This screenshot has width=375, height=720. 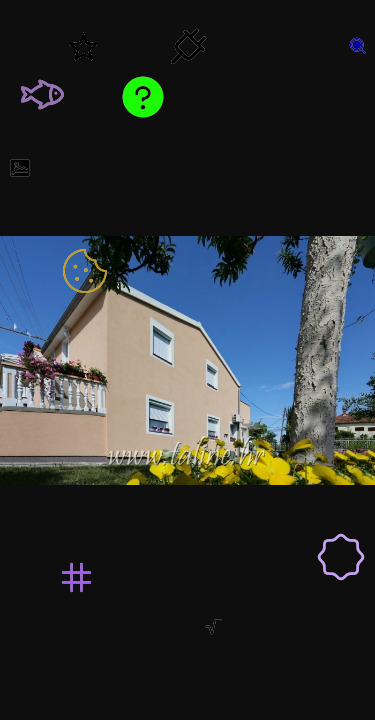 I want to click on square root mathematical operation, so click(x=213, y=626).